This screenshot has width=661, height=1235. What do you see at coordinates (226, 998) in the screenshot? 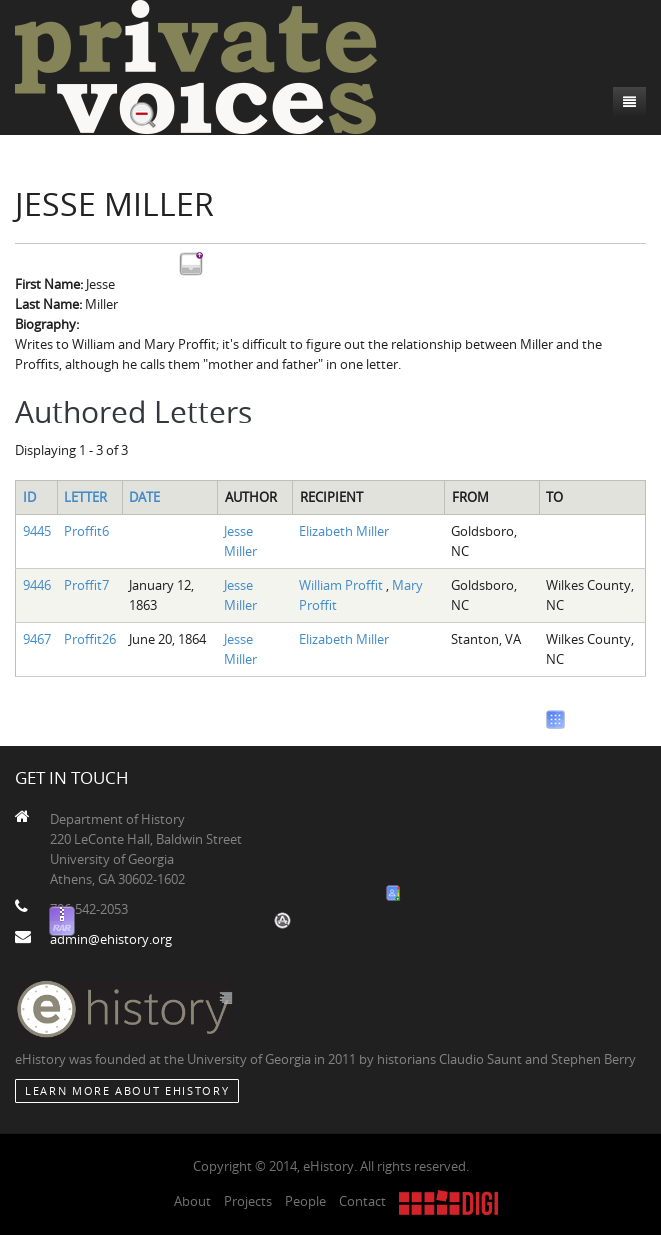
I see `align text to the right margin` at bounding box center [226, 998].